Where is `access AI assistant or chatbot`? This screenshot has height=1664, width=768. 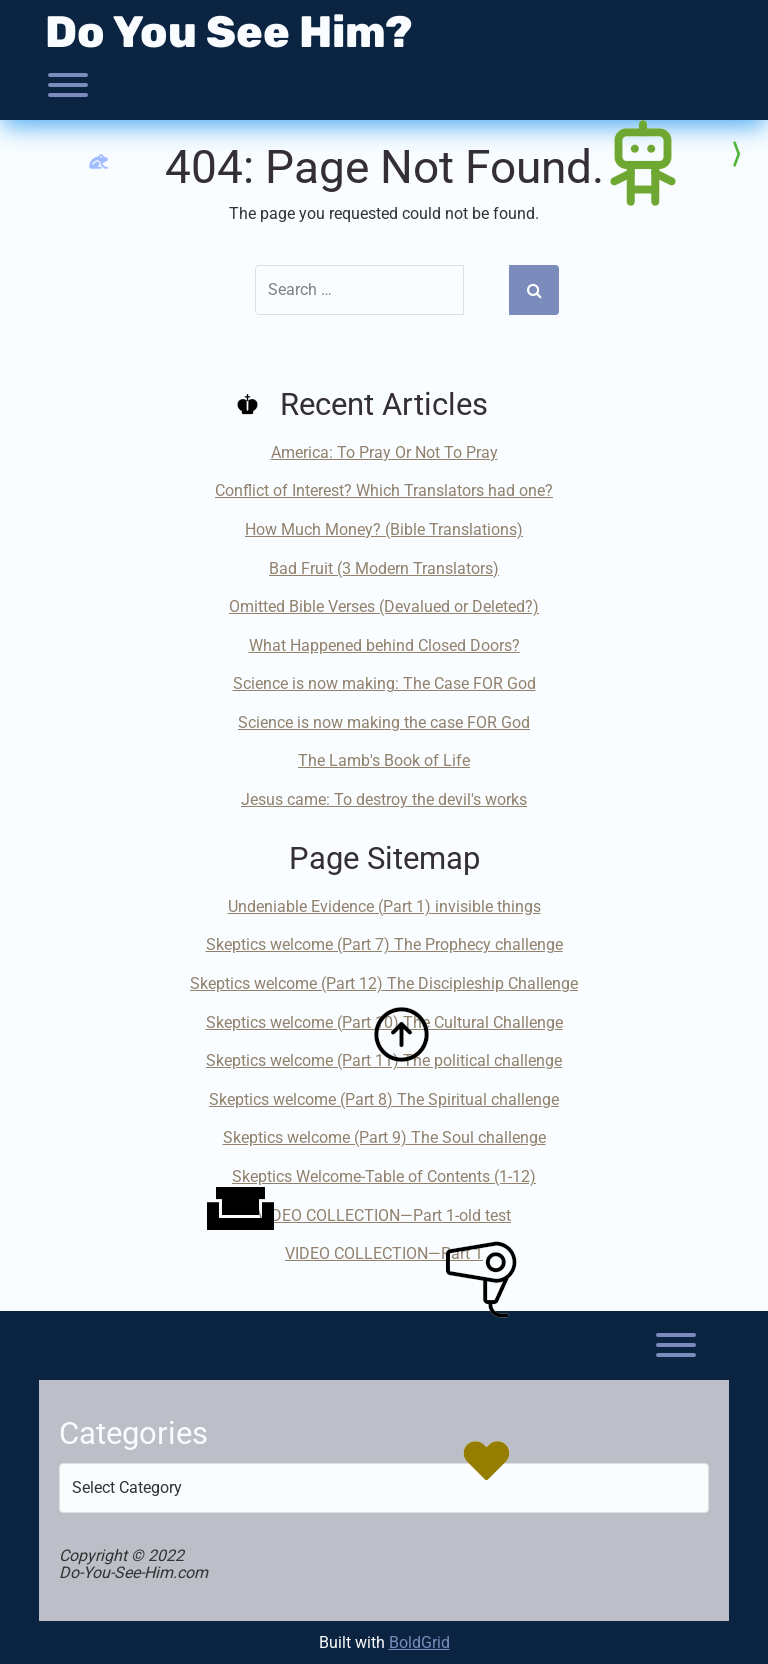 access AI assistant or chatbot is located at coordinates (643, 165).